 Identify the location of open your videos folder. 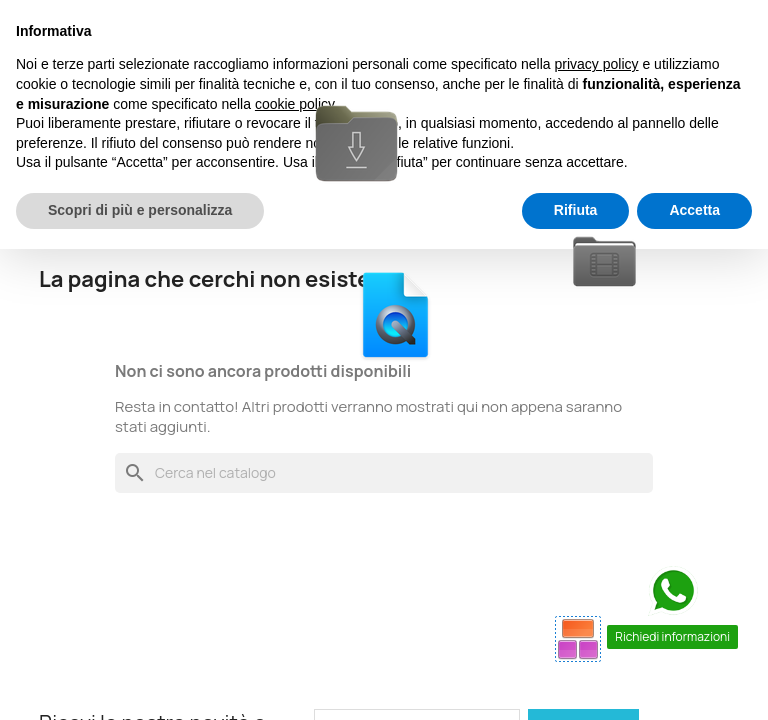
(604, 261).